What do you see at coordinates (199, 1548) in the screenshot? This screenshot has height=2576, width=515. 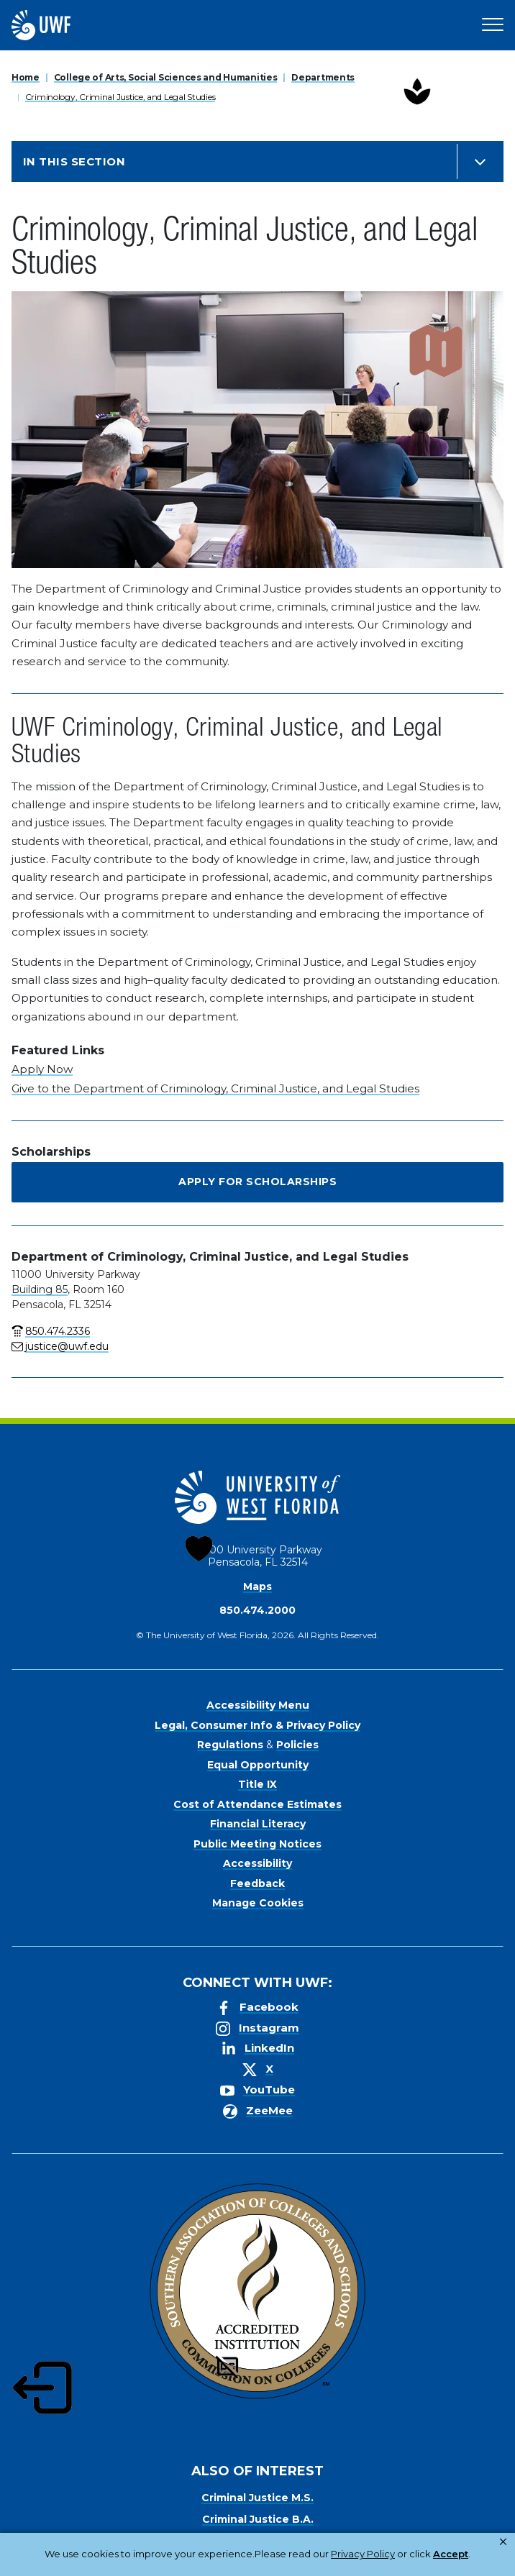 I see `add to favorites` at bounding box center [199, 1548].